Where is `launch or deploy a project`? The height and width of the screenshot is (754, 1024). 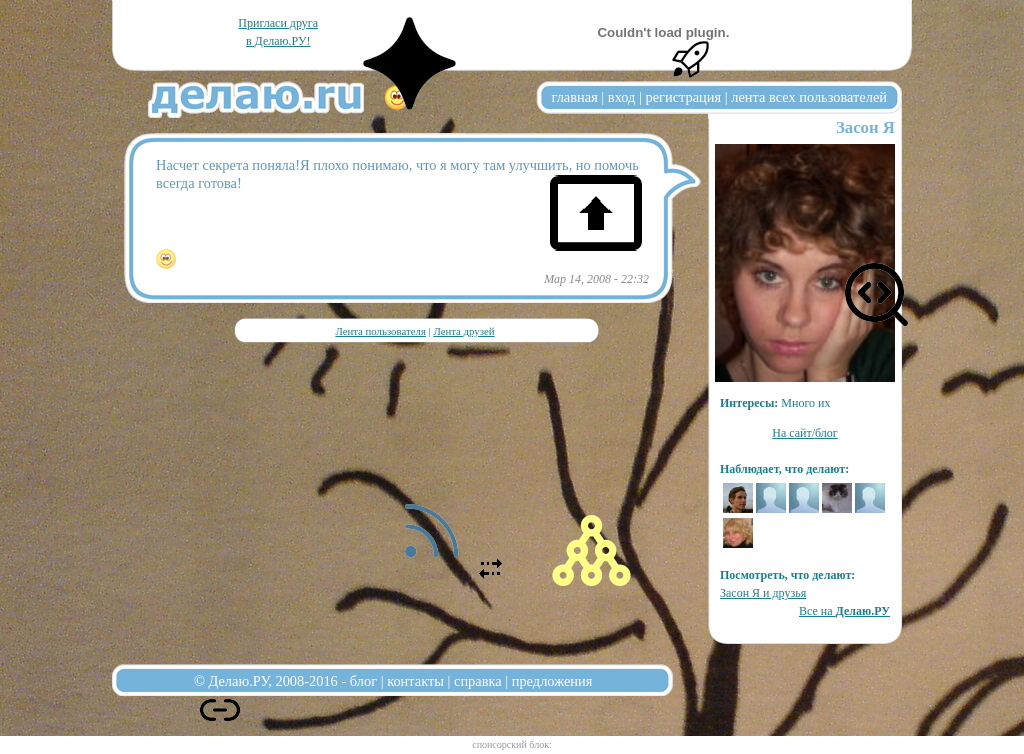
launch or deploy a project is located at coordinates (690, 59).